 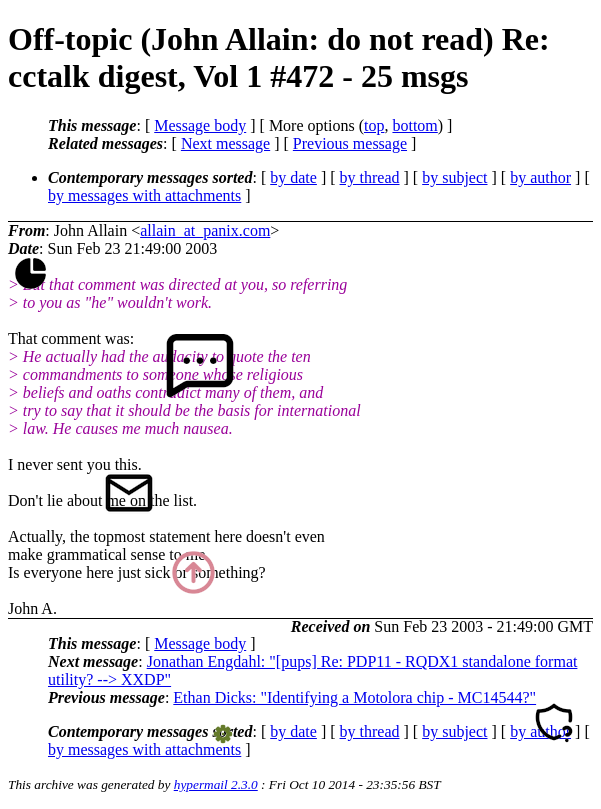 I want to click on scroll to top of page, so click(x=193, y=572).